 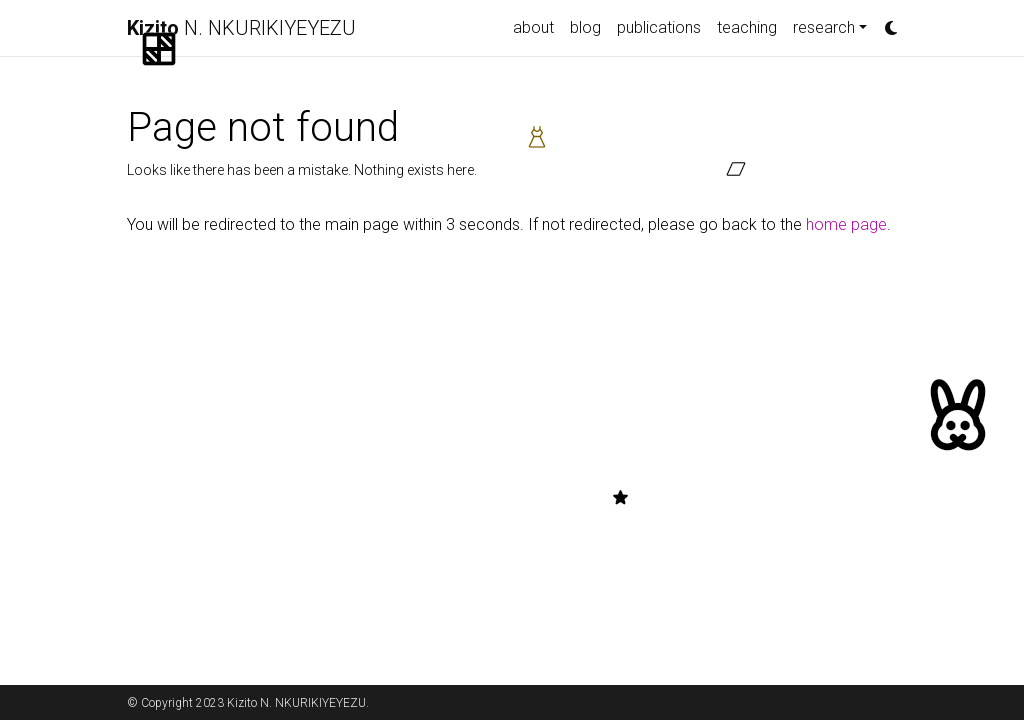 I want to click on select parallelogram shape tool, so click(x=736, y=169).